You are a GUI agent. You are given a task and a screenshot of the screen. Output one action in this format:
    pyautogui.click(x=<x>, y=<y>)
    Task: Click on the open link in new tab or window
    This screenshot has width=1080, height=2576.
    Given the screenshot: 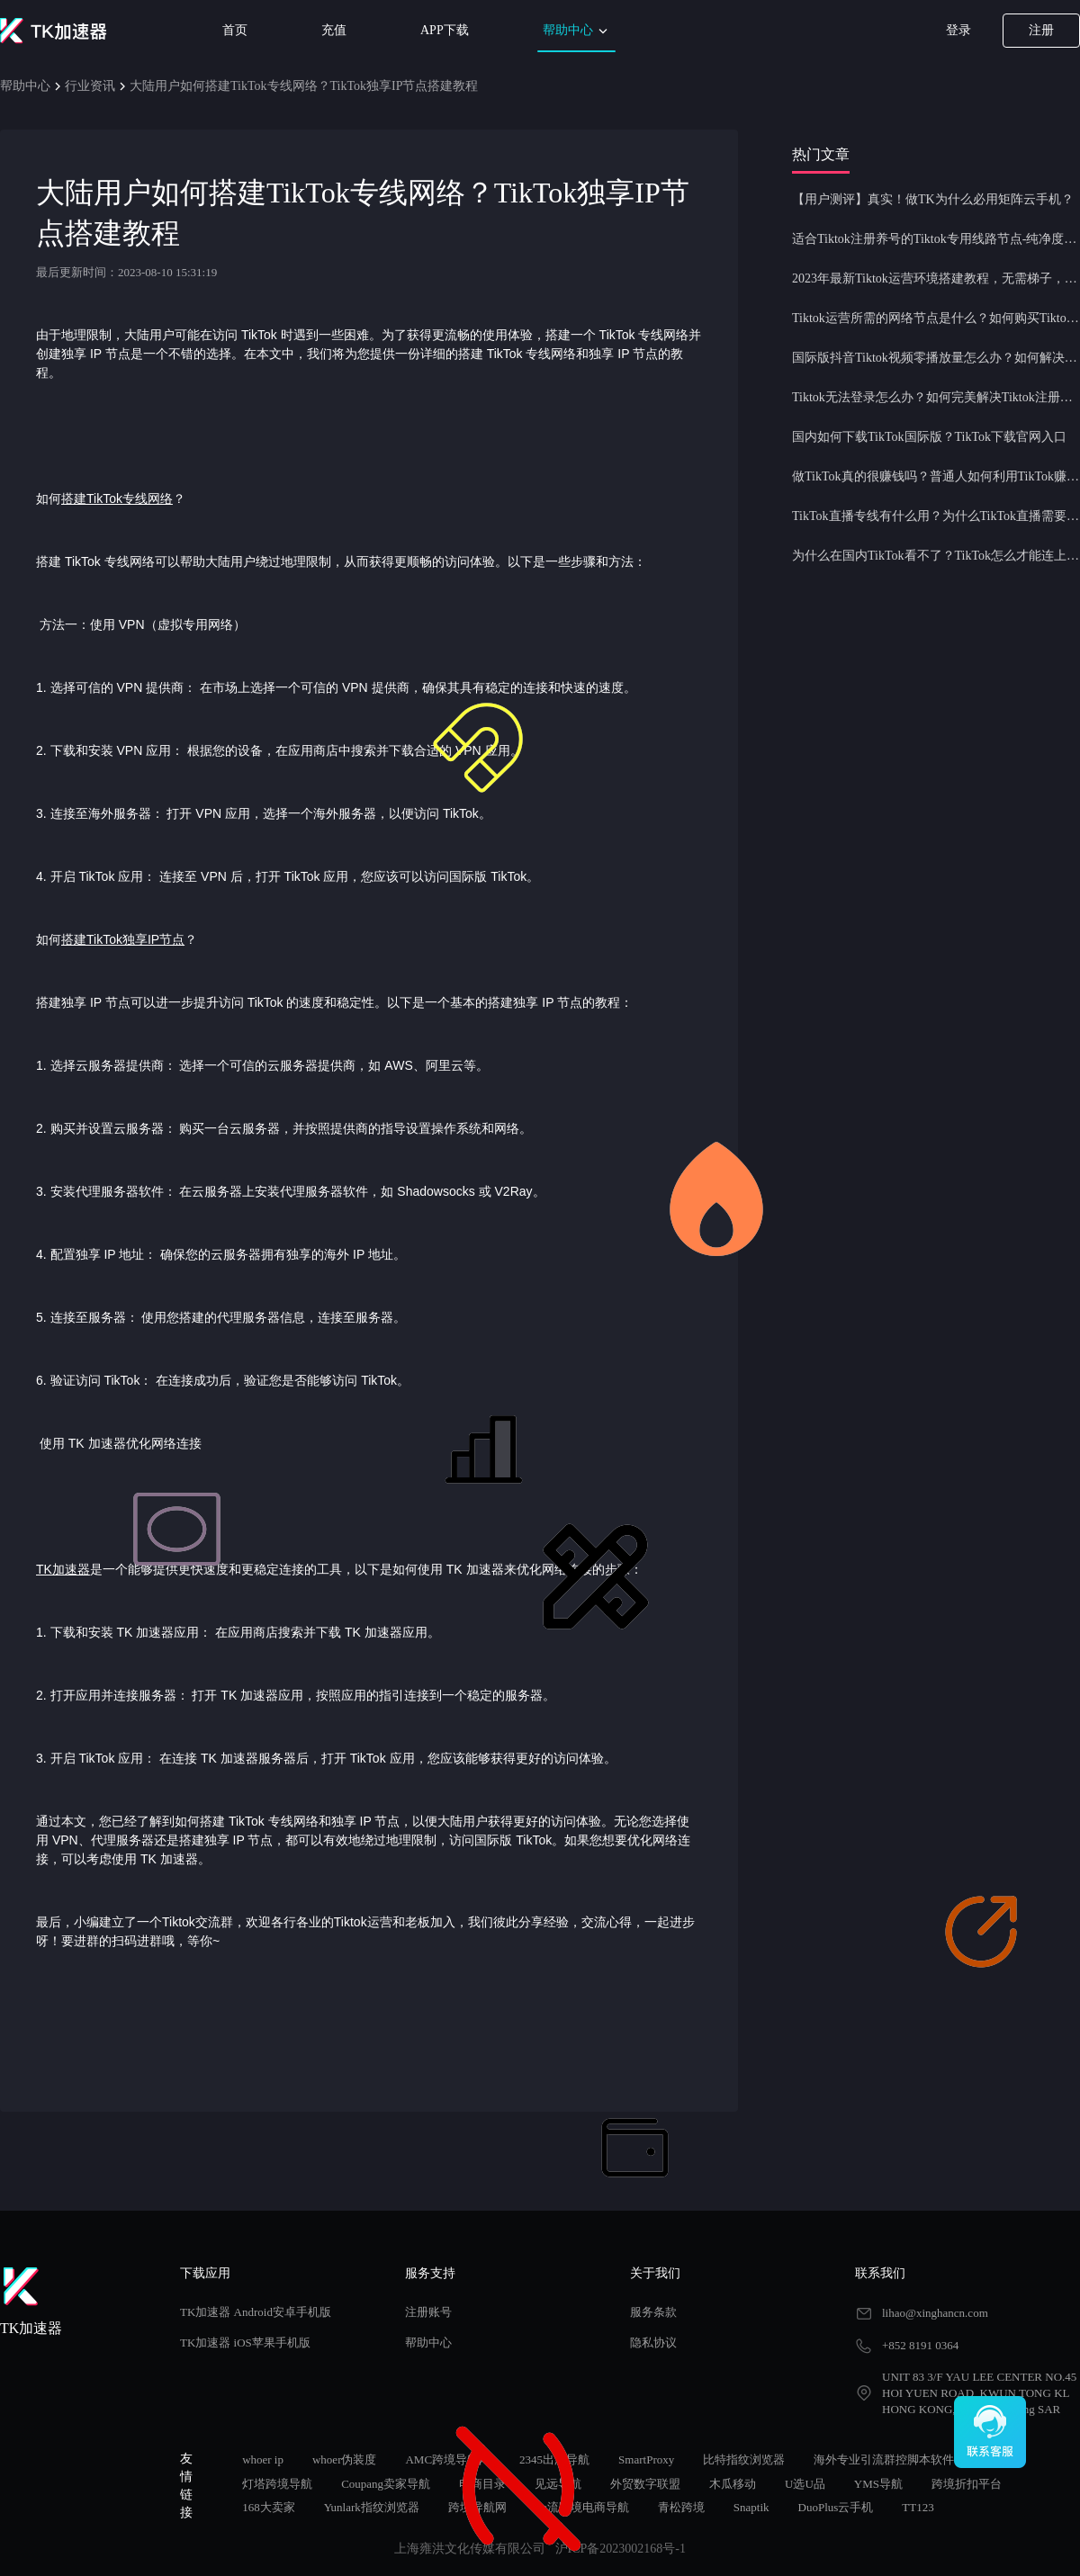 What is the action you would take?
    pyautogui.click(x=981, y=1932)
    